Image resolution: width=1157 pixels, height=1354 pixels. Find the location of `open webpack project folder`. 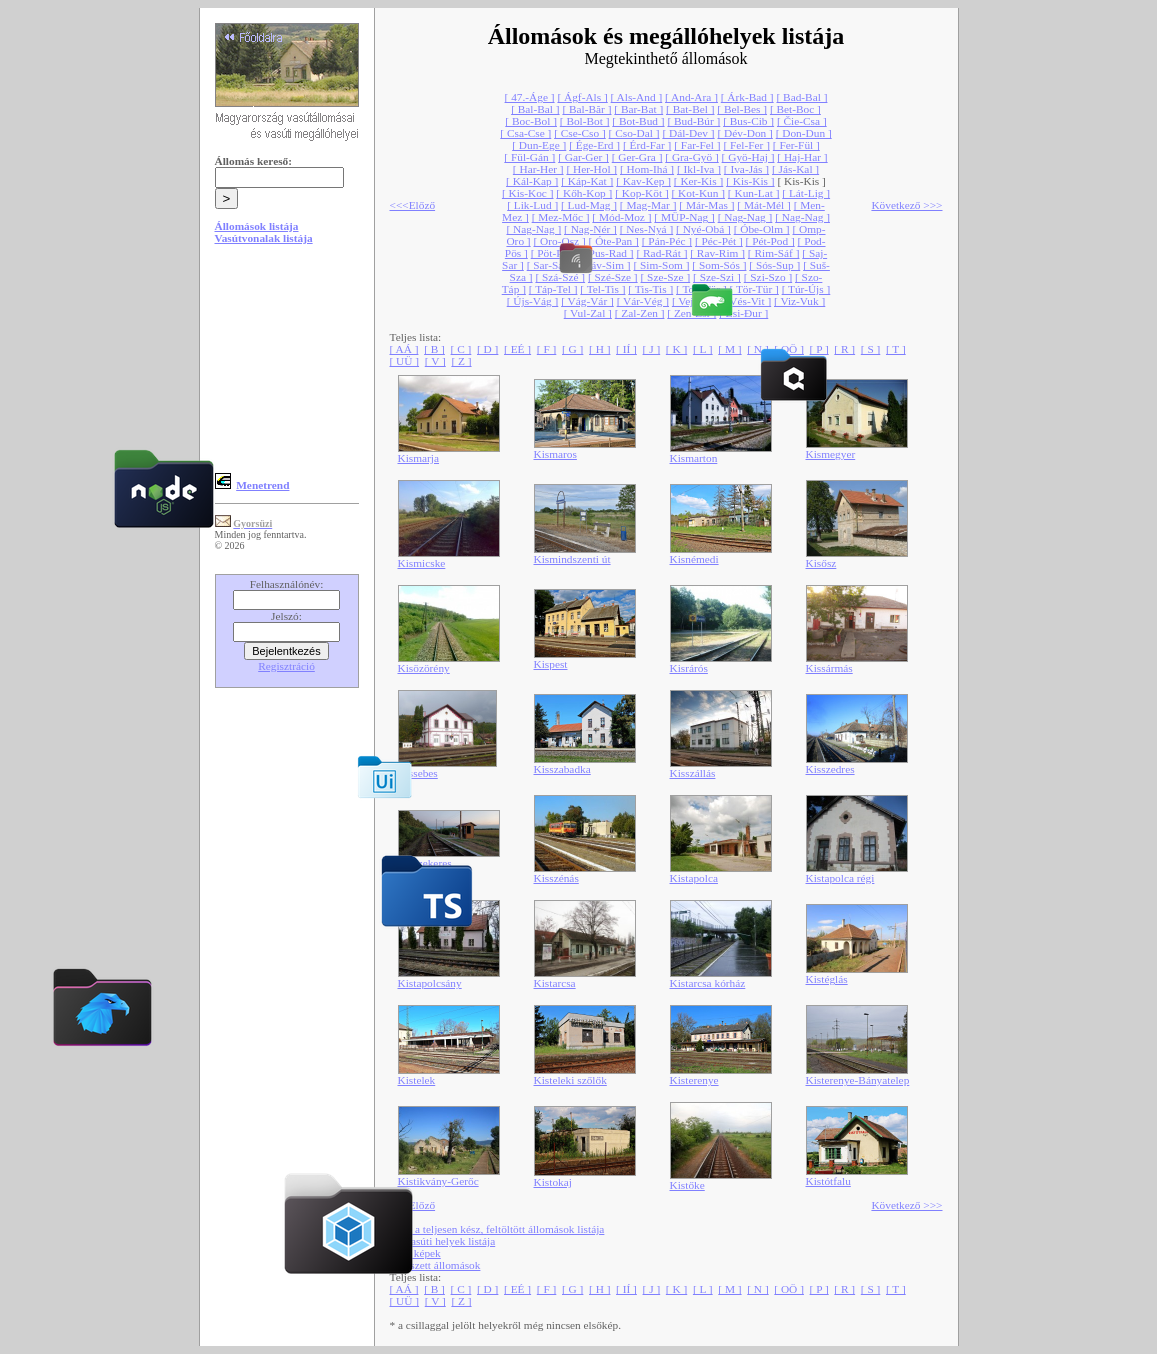

open webpack project folder is located at coordinates (348, 1227).